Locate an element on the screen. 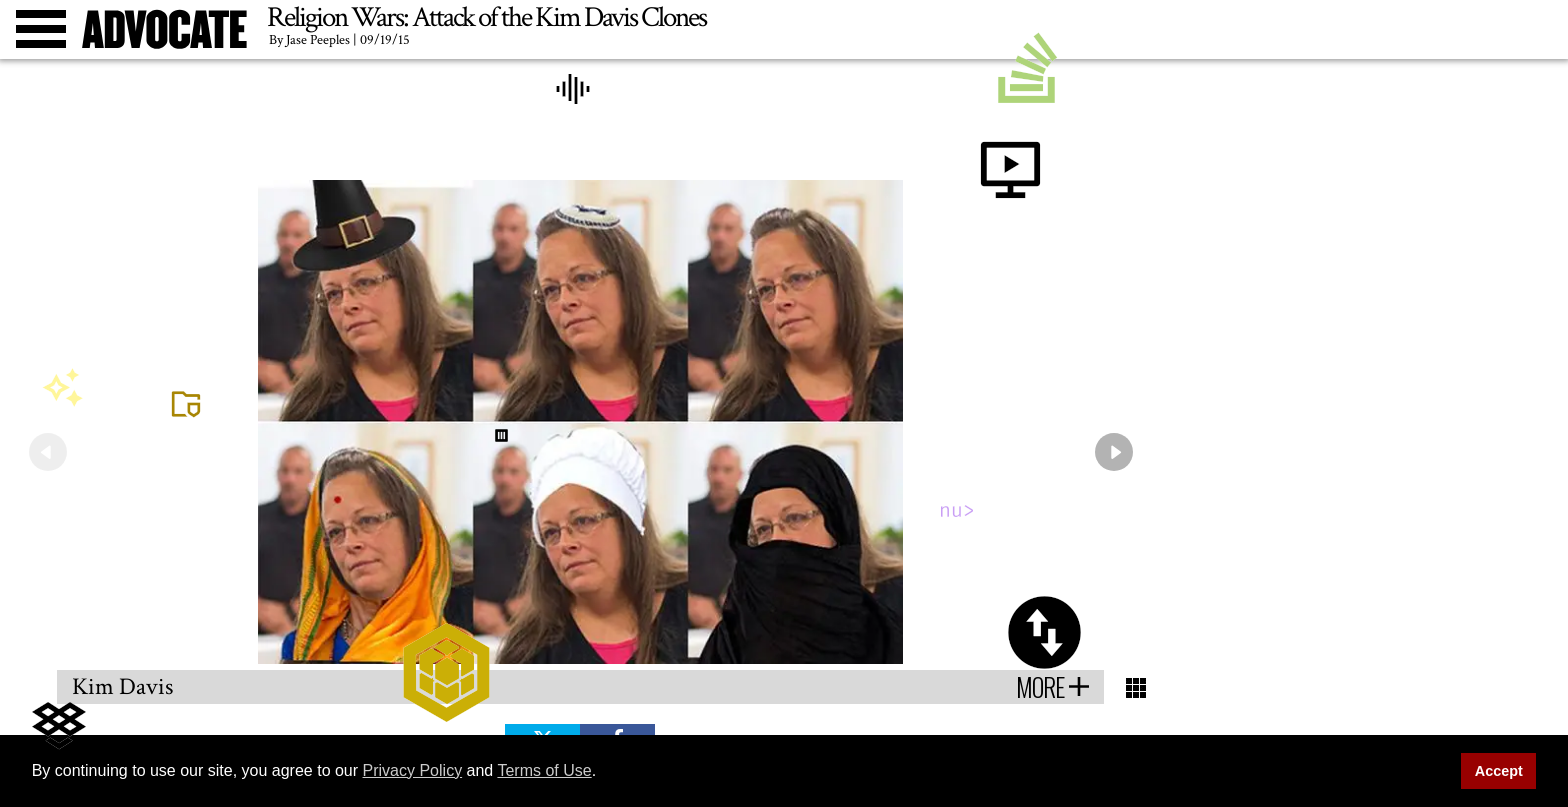 The width and height of the screenshot is (1568, 807). access protected or secure files is located at coordinates (186, 404).